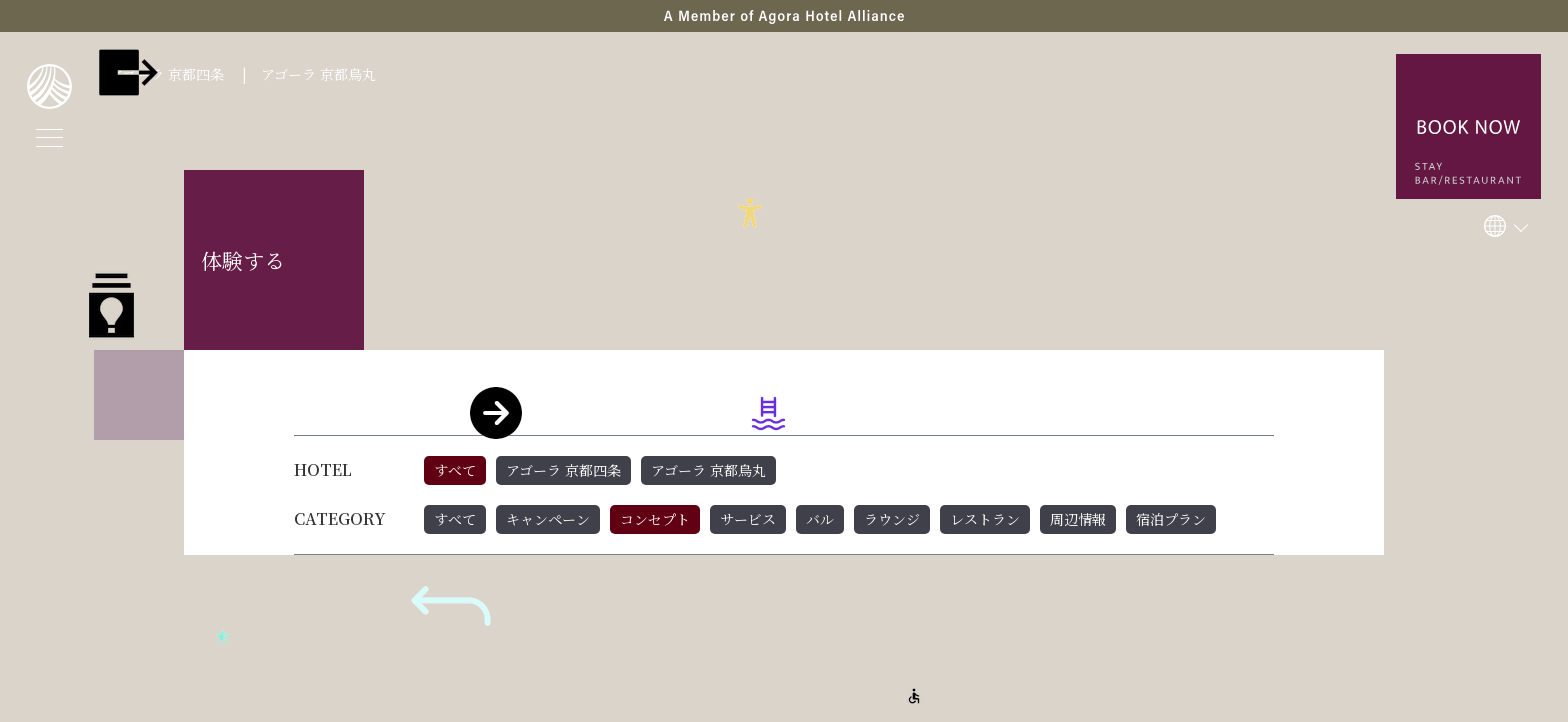  I want to click on indicates wheelchair accessibility, so click(914, 696).